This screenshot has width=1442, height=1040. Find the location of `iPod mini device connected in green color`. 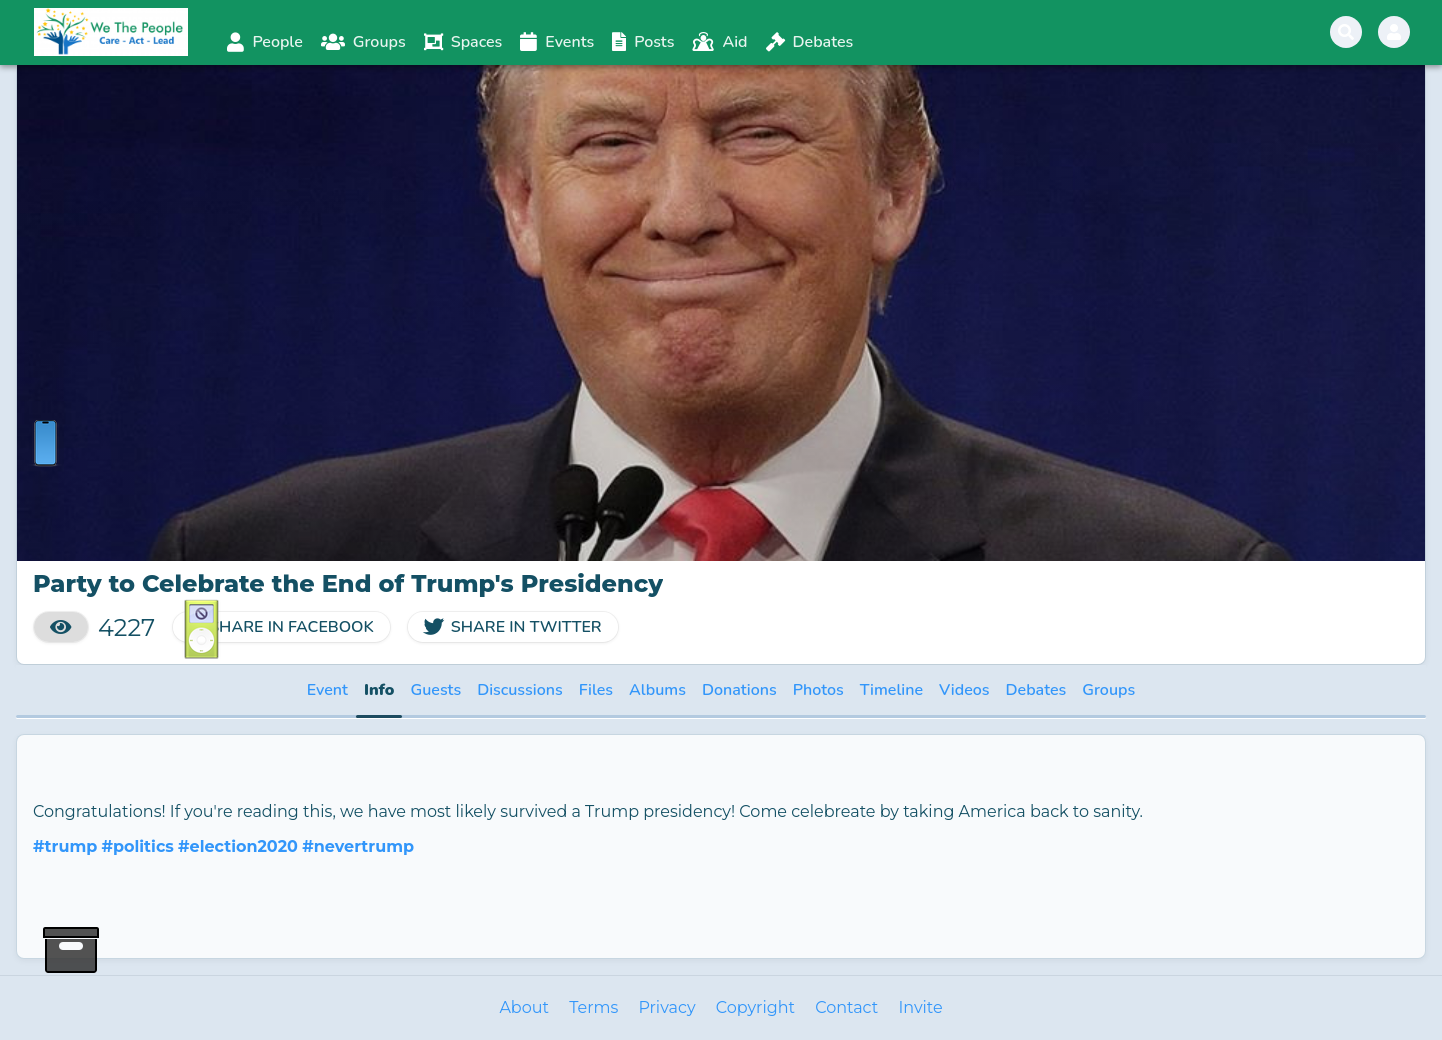

iPod mini device connected in green color is located at coordinates (201, 629).